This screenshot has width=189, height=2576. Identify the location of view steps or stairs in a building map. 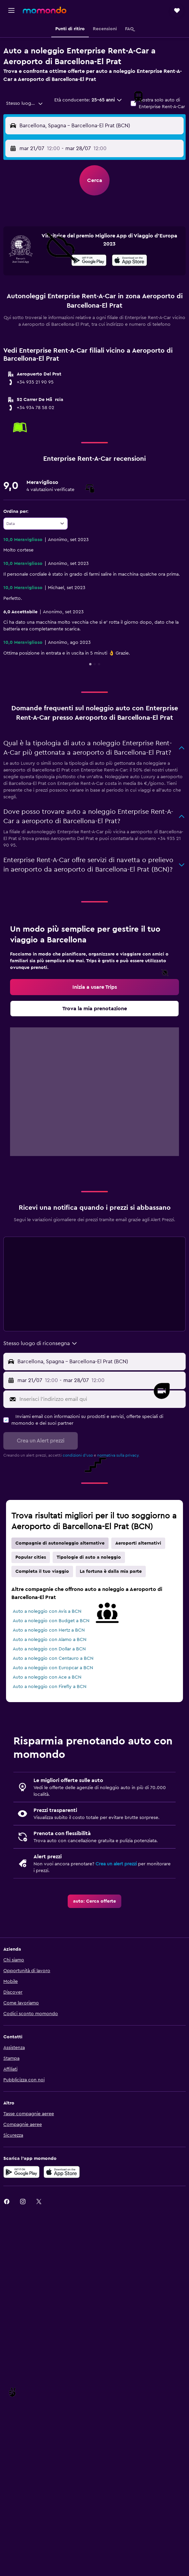
(95, 1465).